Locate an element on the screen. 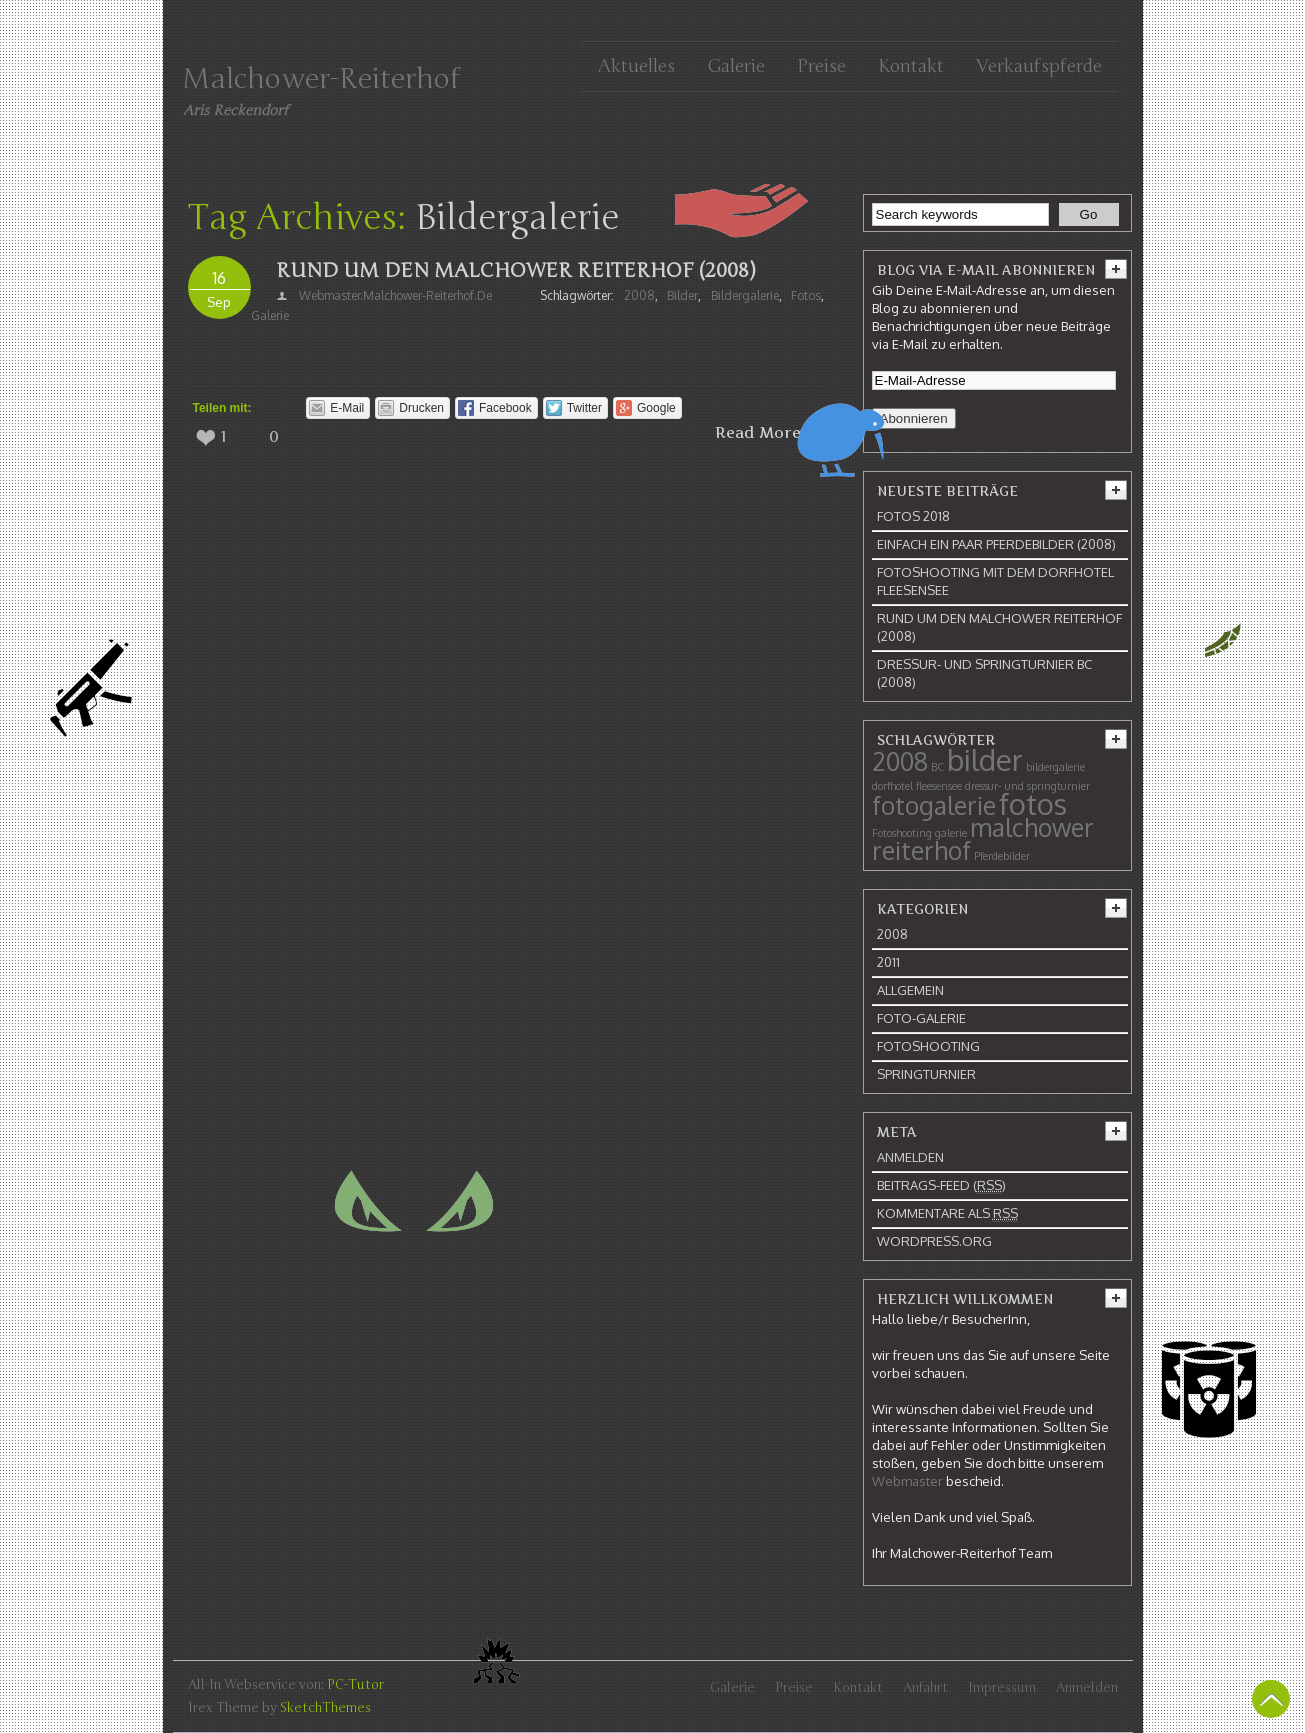  indicates an enemy or hostile character is located at coordinates (414, 1201).